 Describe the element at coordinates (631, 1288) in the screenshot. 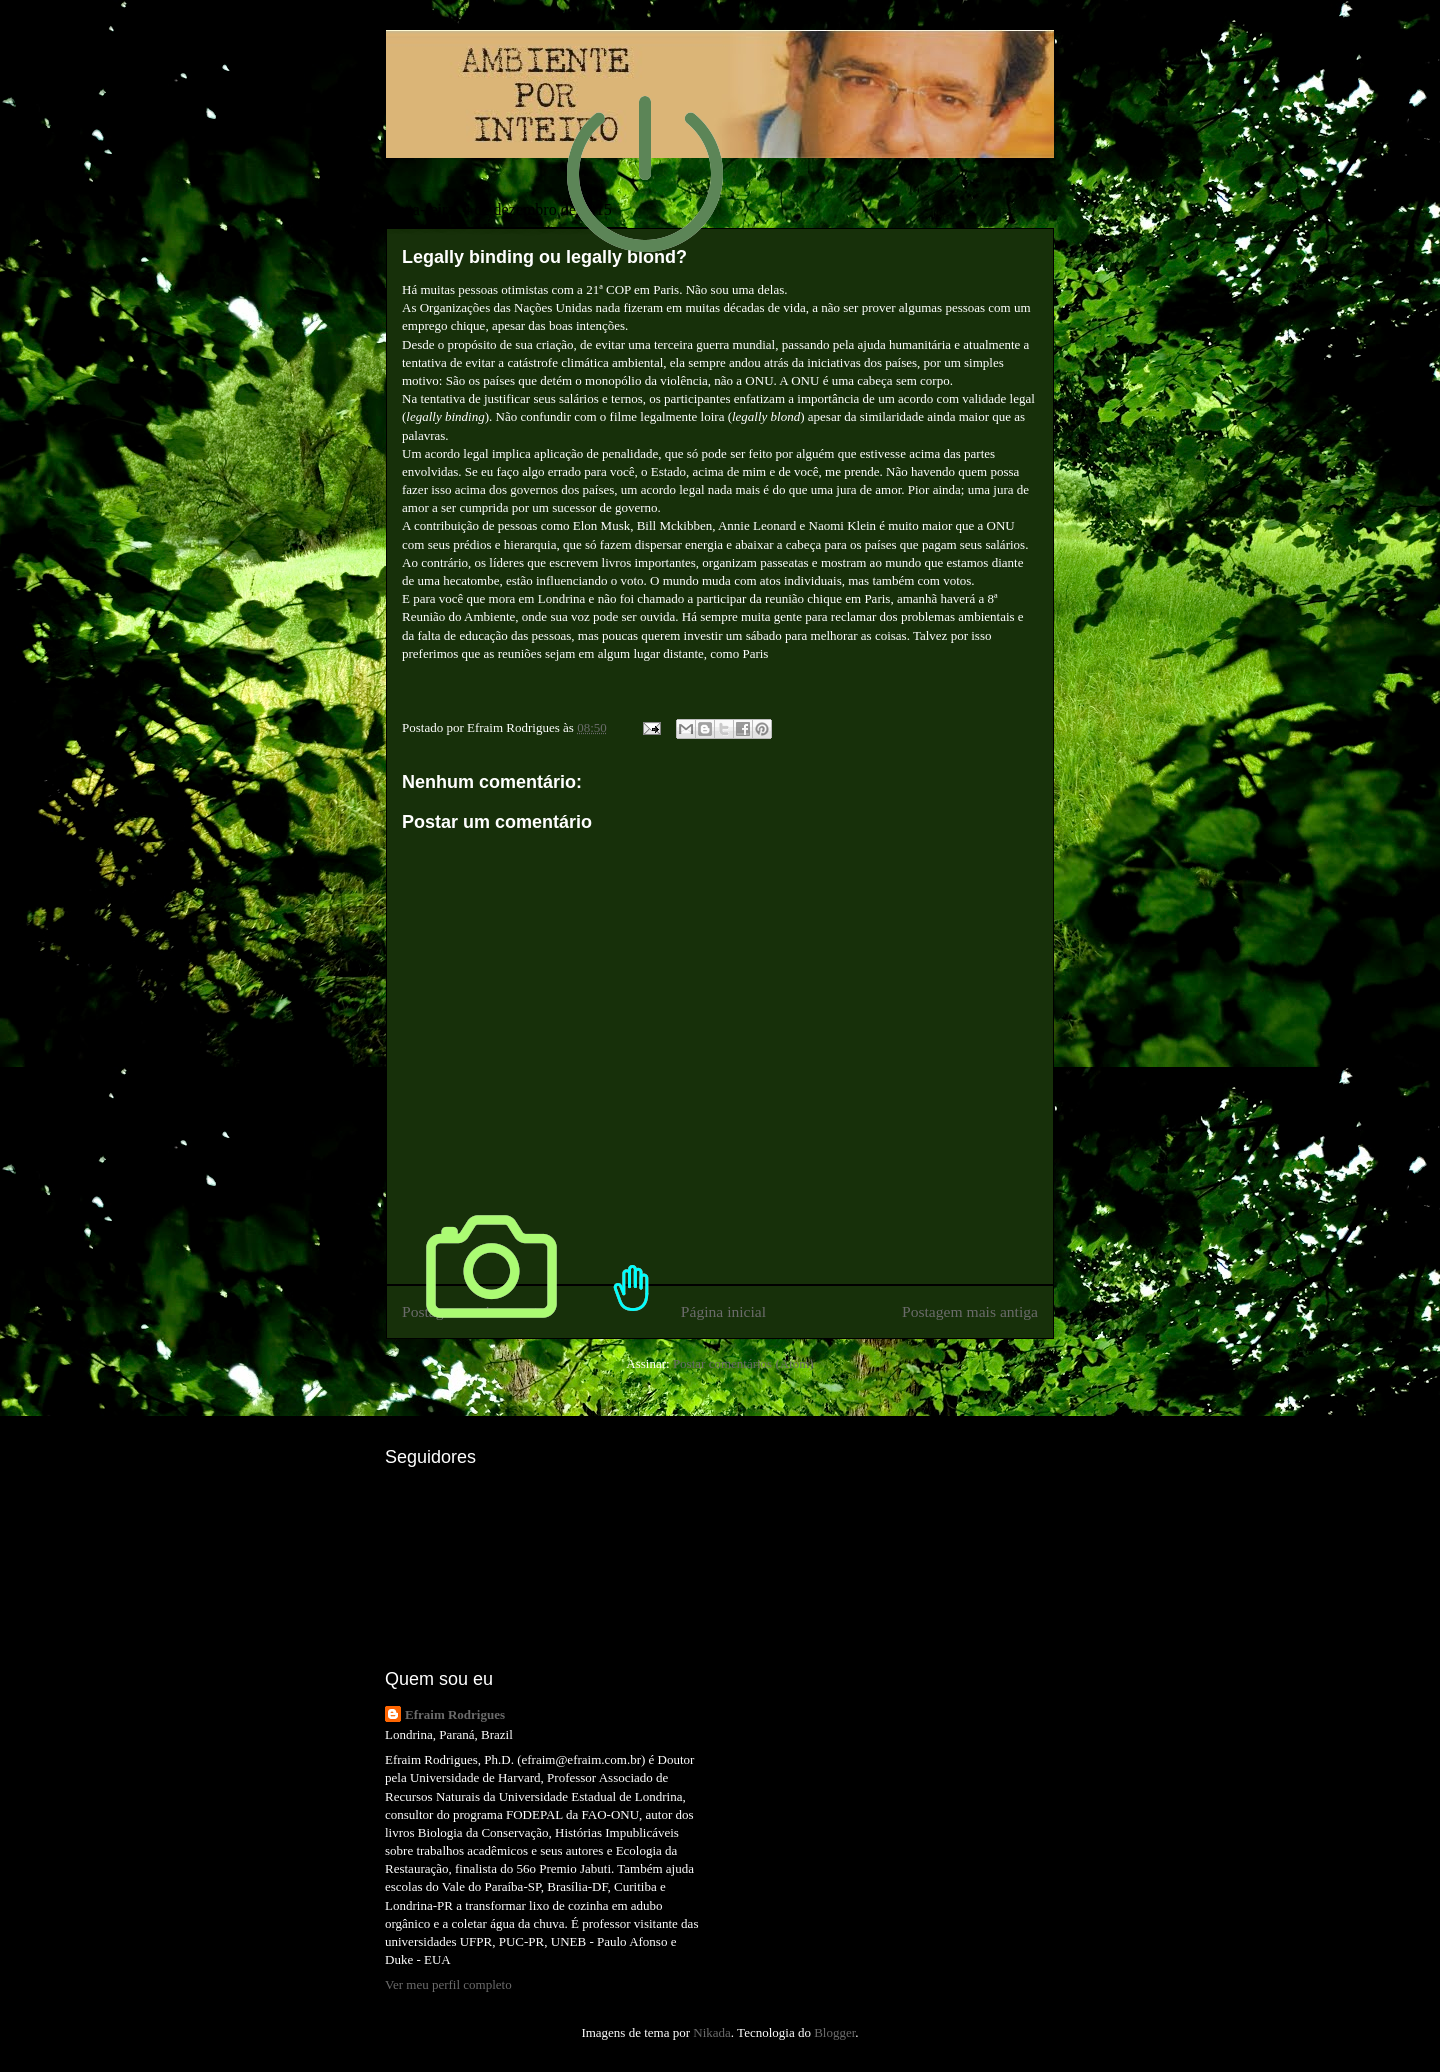

I see `stop or halt an action` at that location.